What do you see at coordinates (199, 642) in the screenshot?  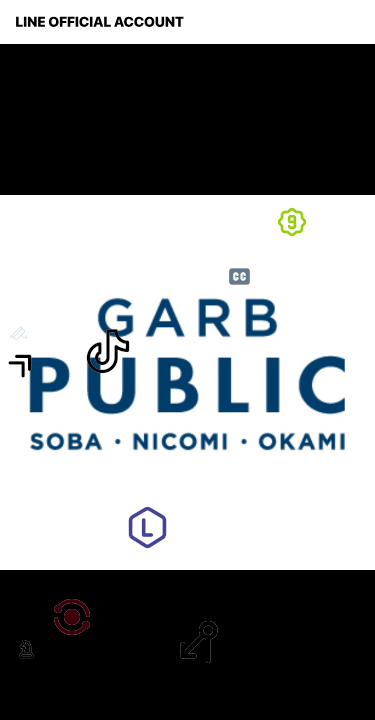 I see `take the first left exit at the roundabout` at bounding box center [199, 642].